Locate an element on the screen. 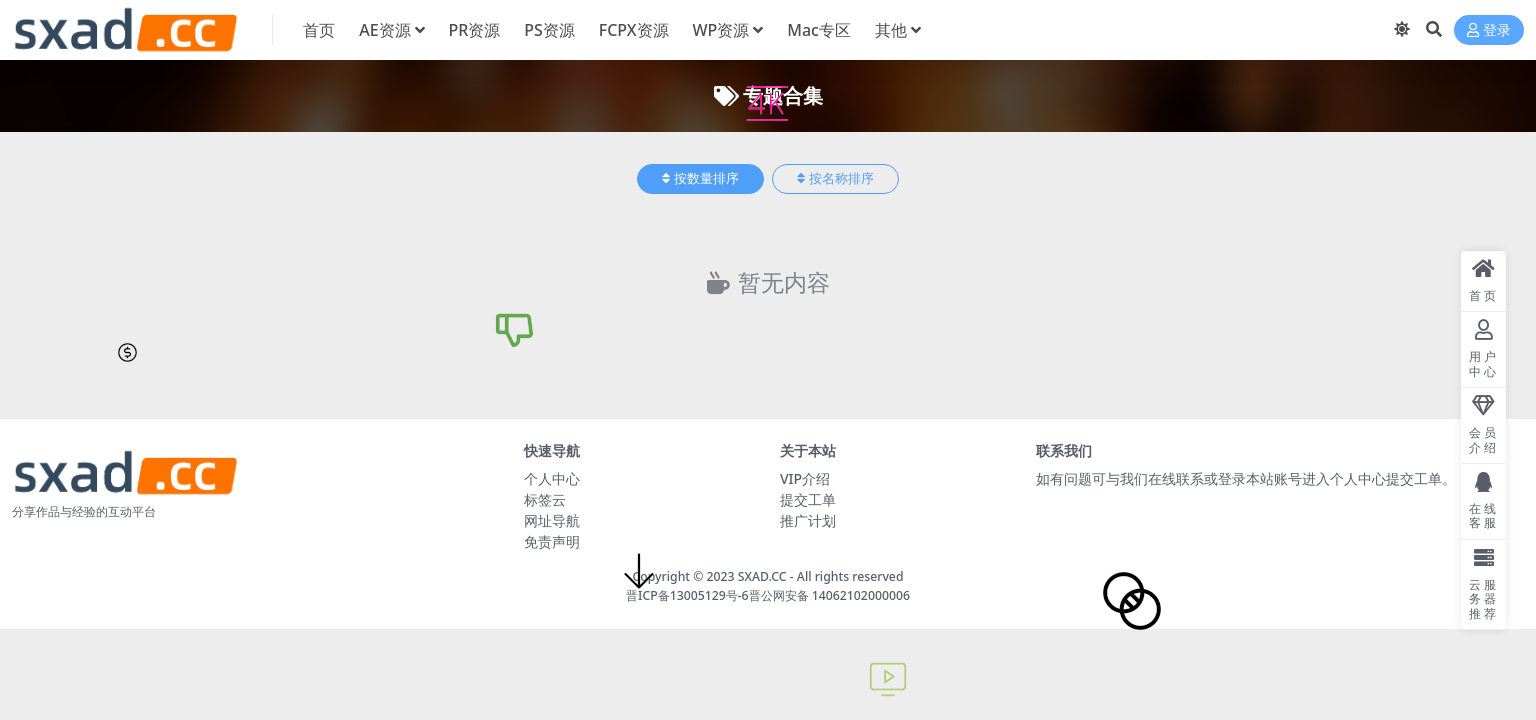  apply intersection operation to selected shapes is located at coordinates (1132, 601).